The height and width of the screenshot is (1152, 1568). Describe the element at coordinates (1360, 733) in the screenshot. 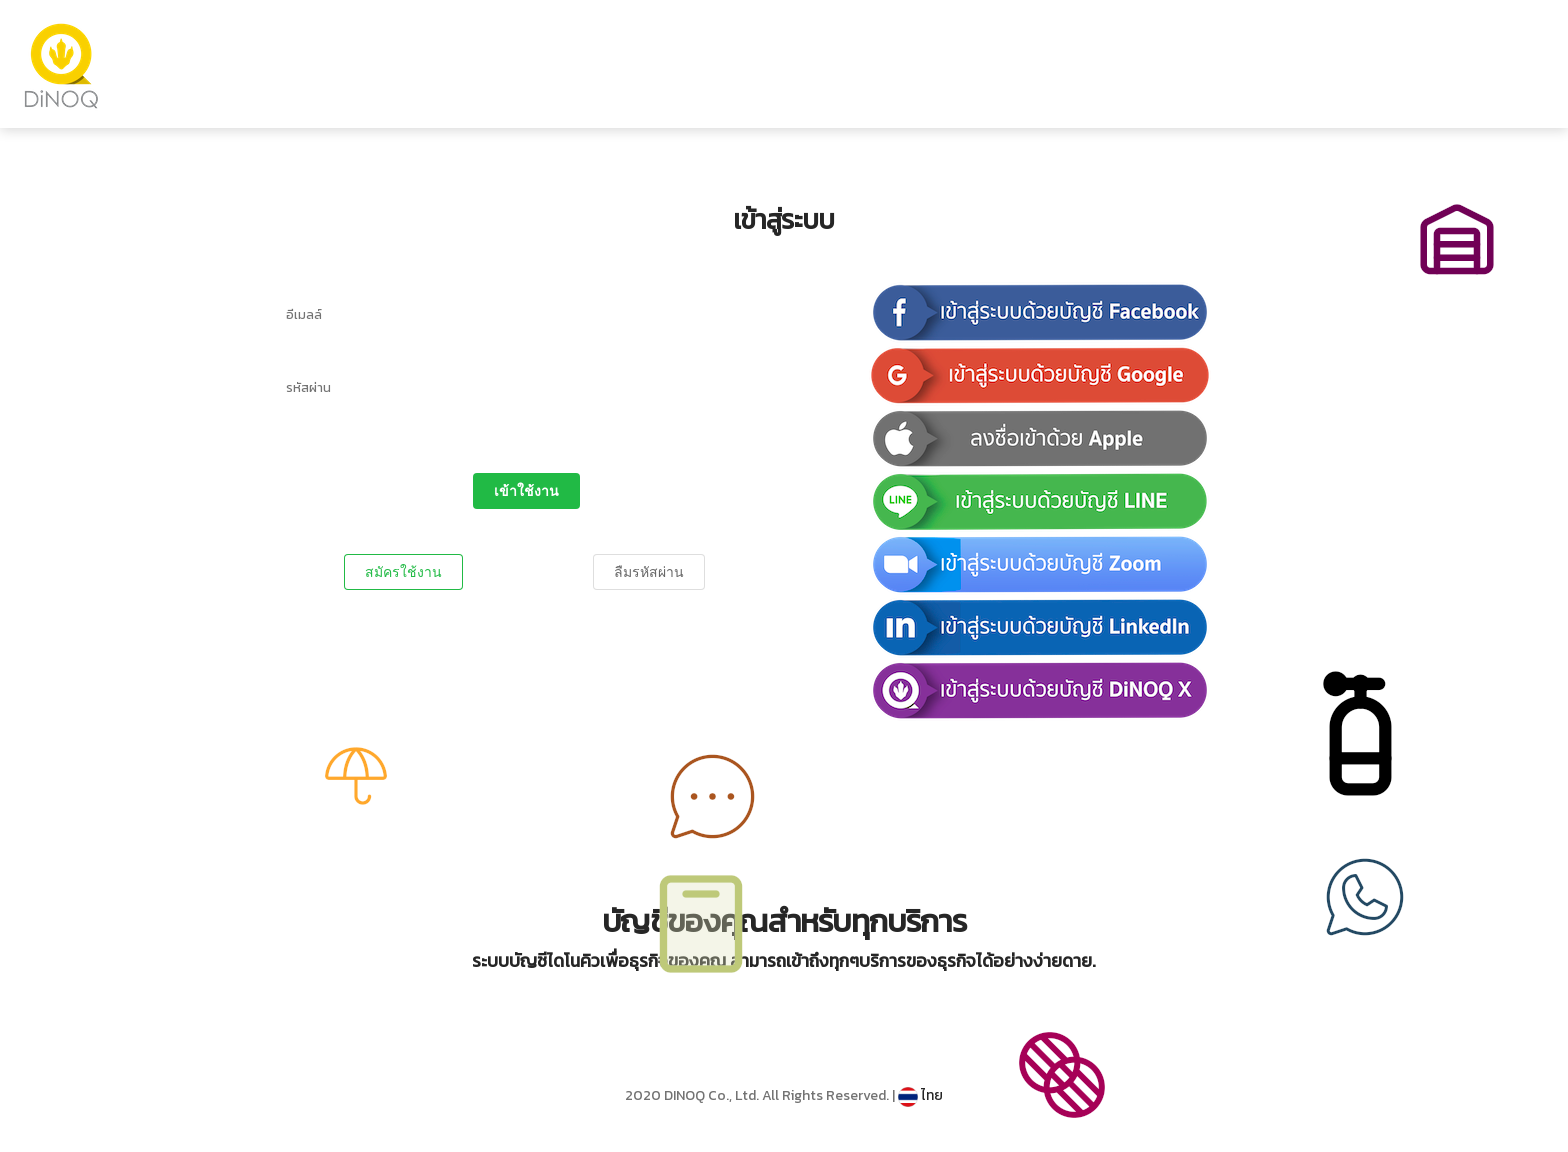

I see `access scuba diving equipment or gear` at that location.